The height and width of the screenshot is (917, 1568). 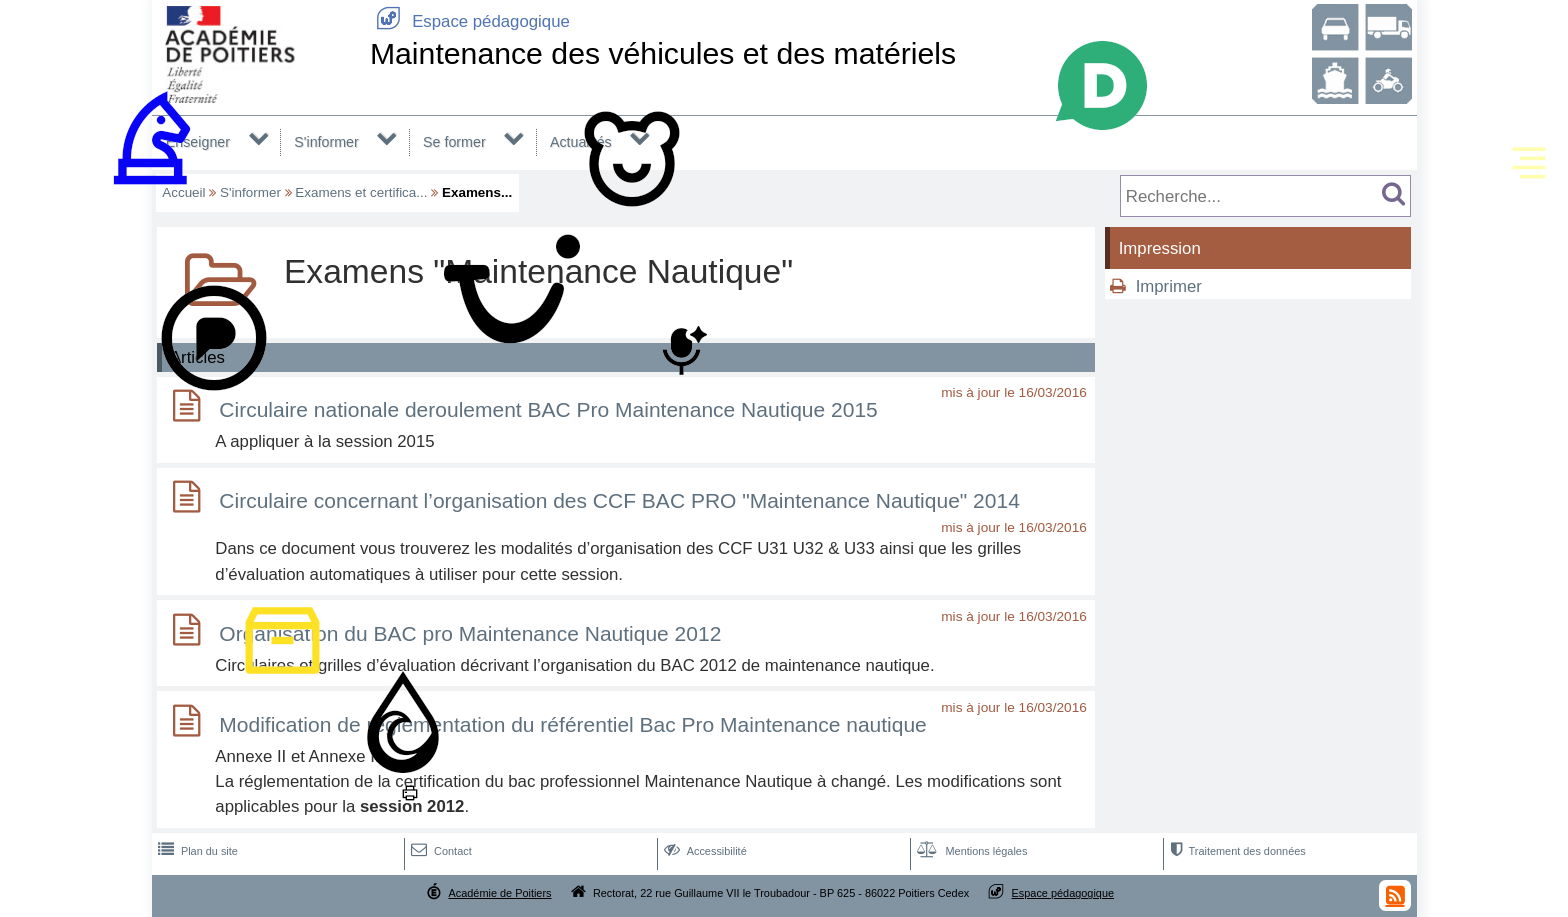 I want to click on open deluge torrent client, so click(x=403, y=722).